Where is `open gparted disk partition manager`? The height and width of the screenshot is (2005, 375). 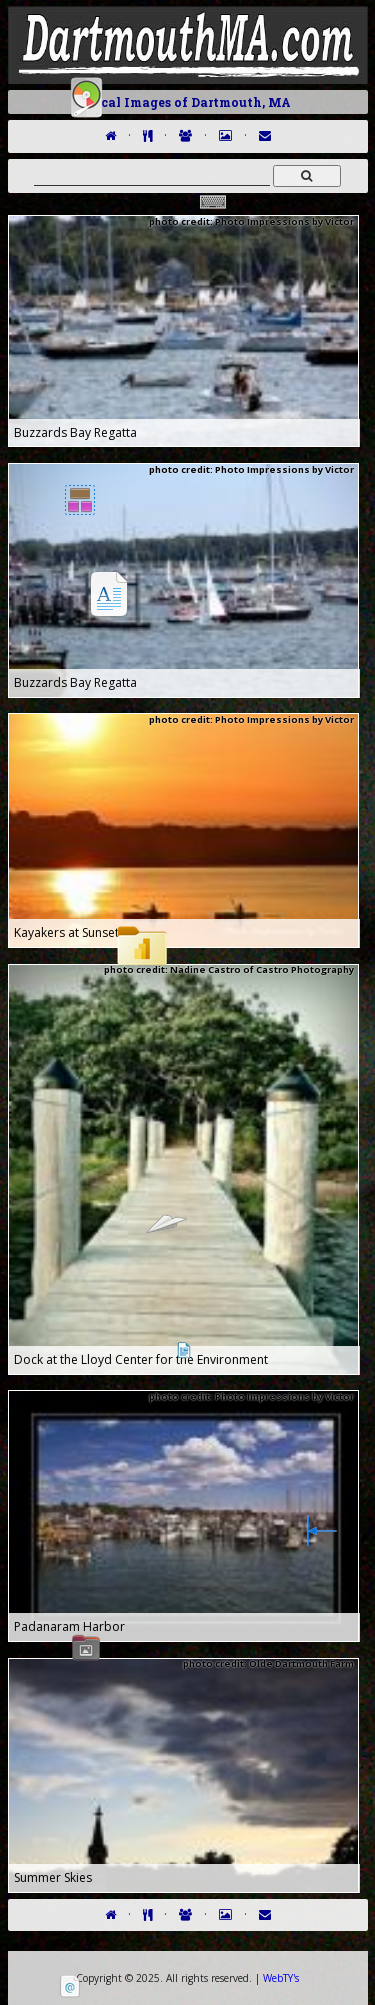
open gparted disk partition manager is located at coordinates (86, 97).